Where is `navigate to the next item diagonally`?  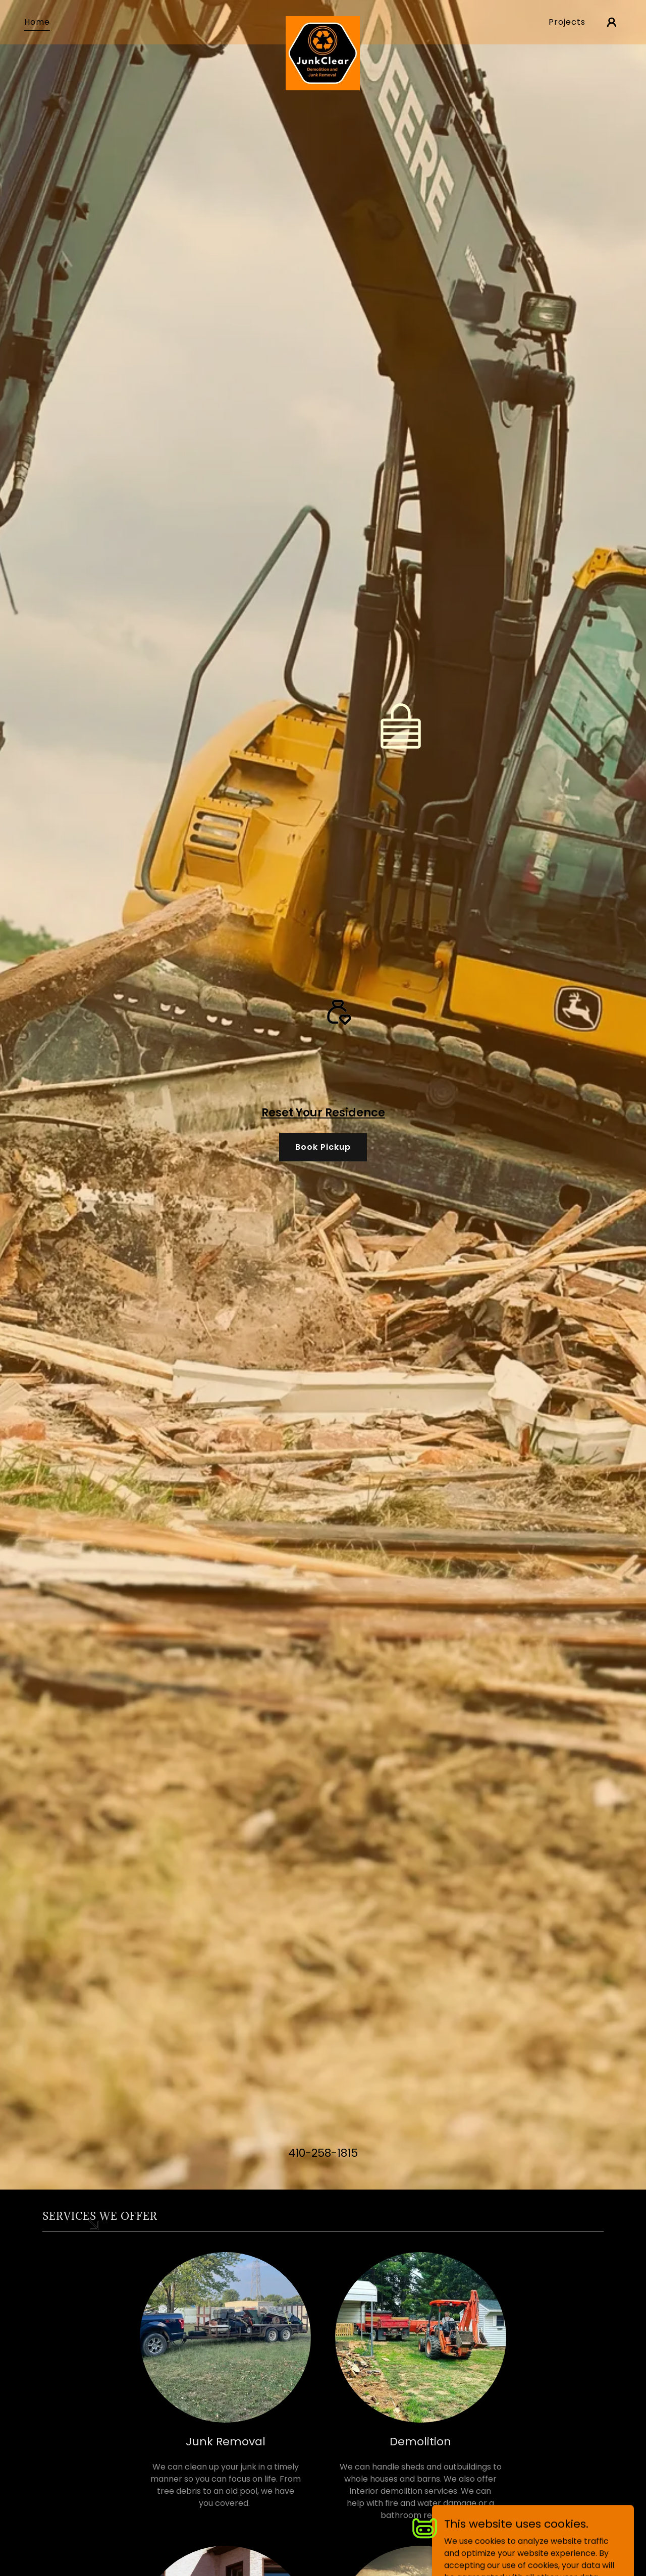 navigate to the next item diagonally is located at coordinates (93, 2224).